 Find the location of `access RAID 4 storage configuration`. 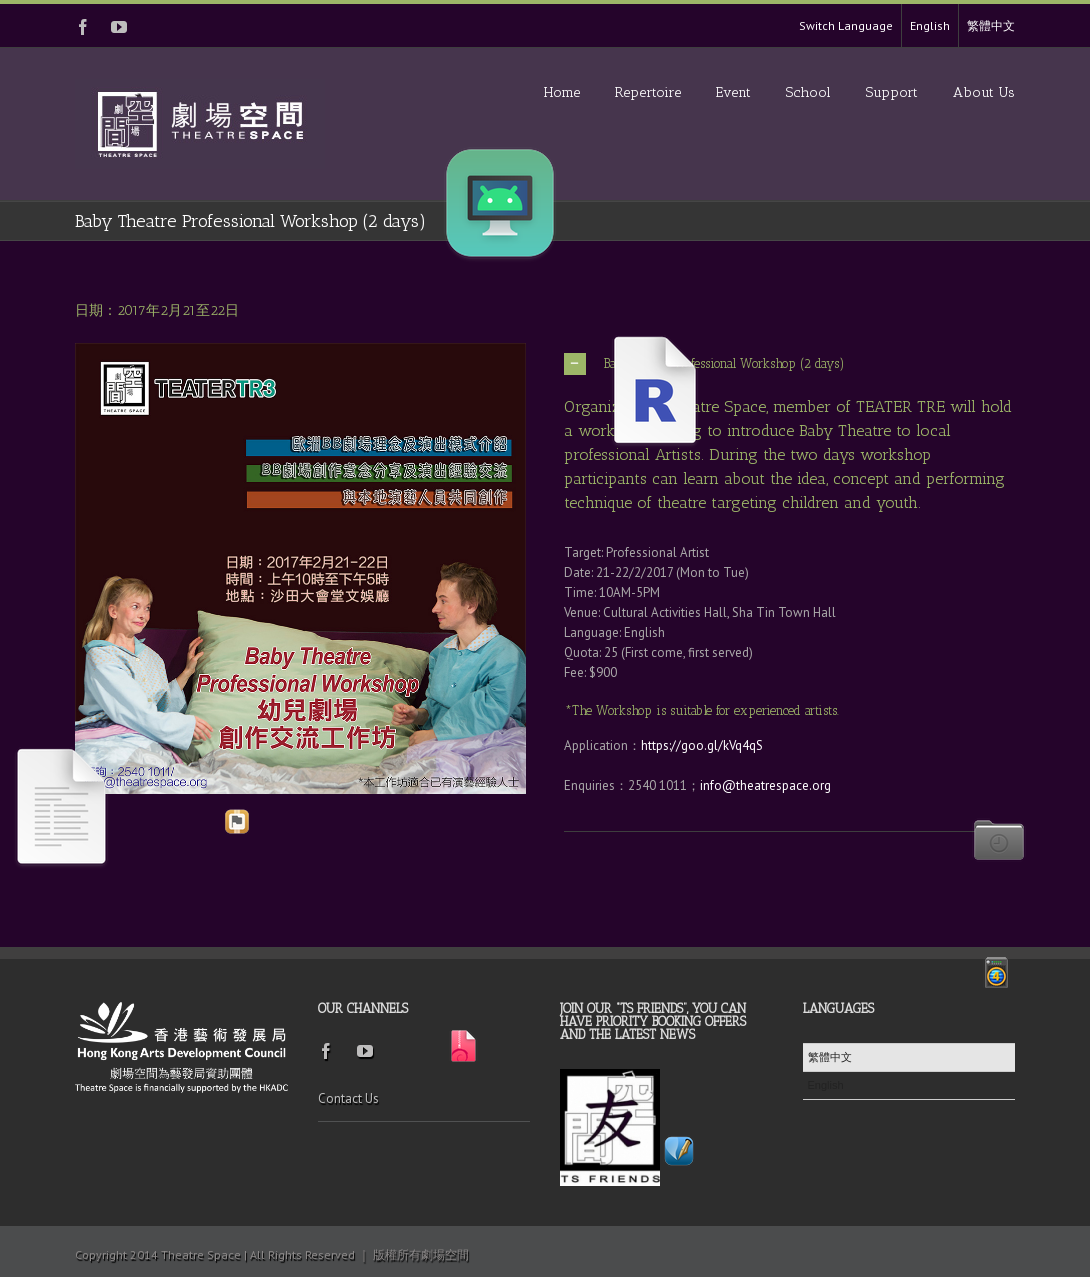

access RAID 4 storage configuration is located at coordinates (996, 972).